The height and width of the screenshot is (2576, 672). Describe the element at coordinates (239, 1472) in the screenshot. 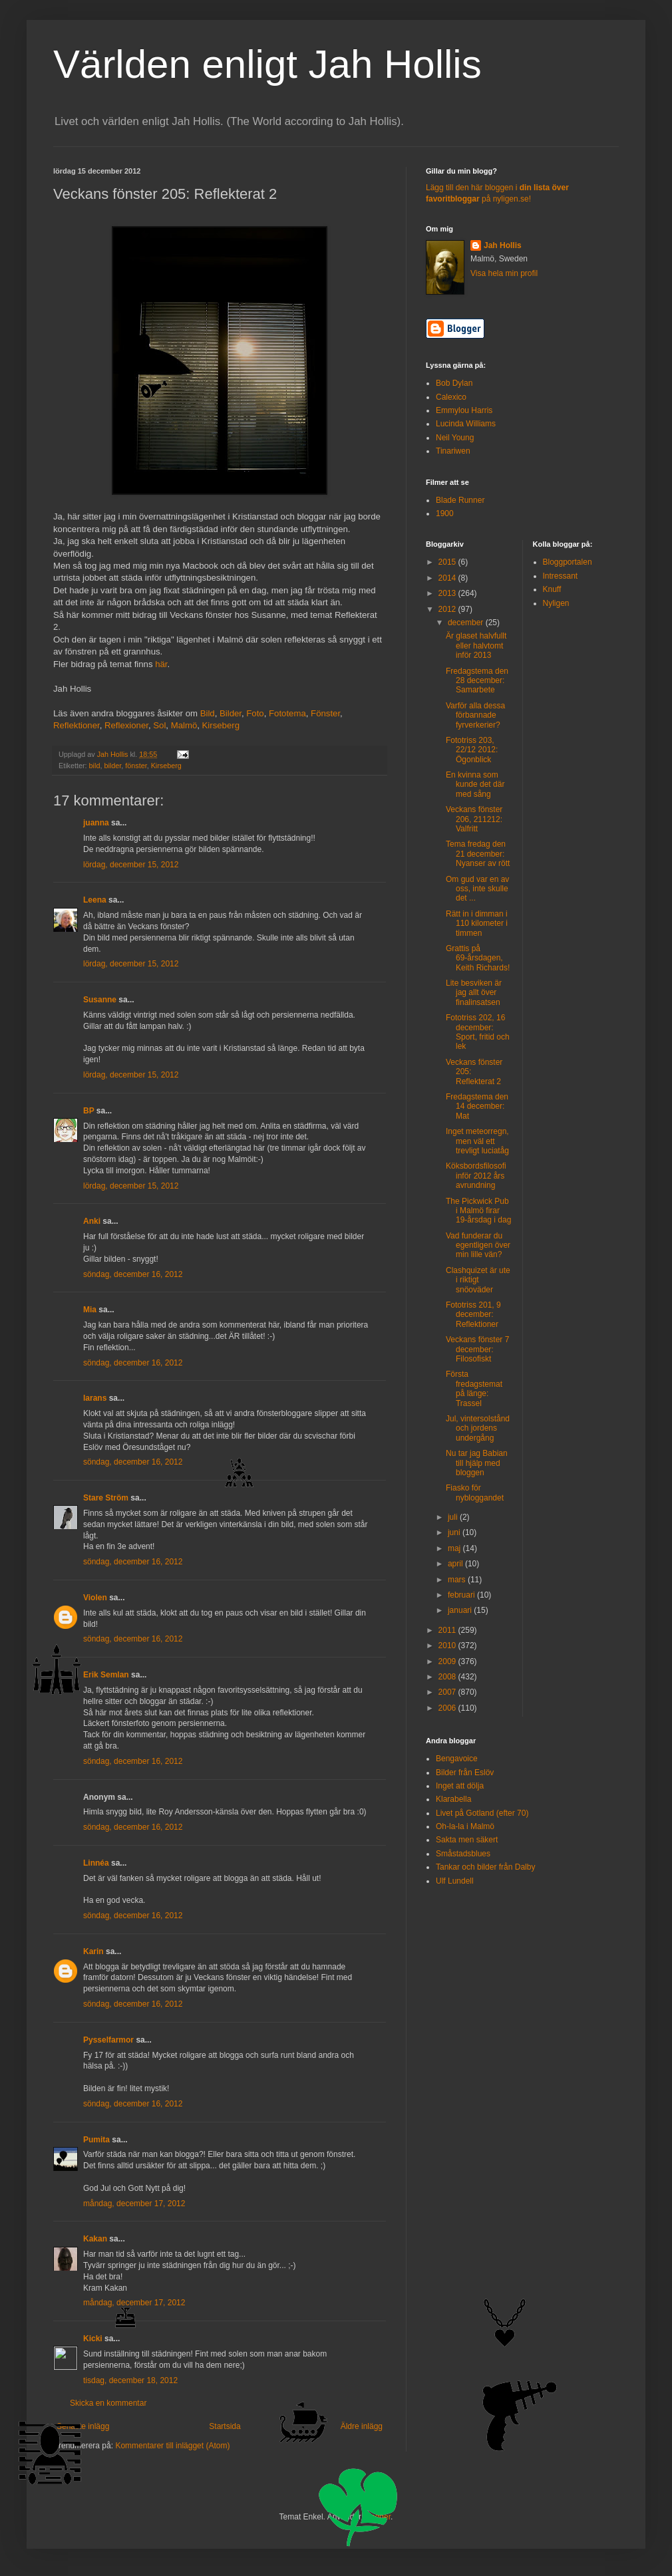

I see `the chariot tarot card icon` at that location.